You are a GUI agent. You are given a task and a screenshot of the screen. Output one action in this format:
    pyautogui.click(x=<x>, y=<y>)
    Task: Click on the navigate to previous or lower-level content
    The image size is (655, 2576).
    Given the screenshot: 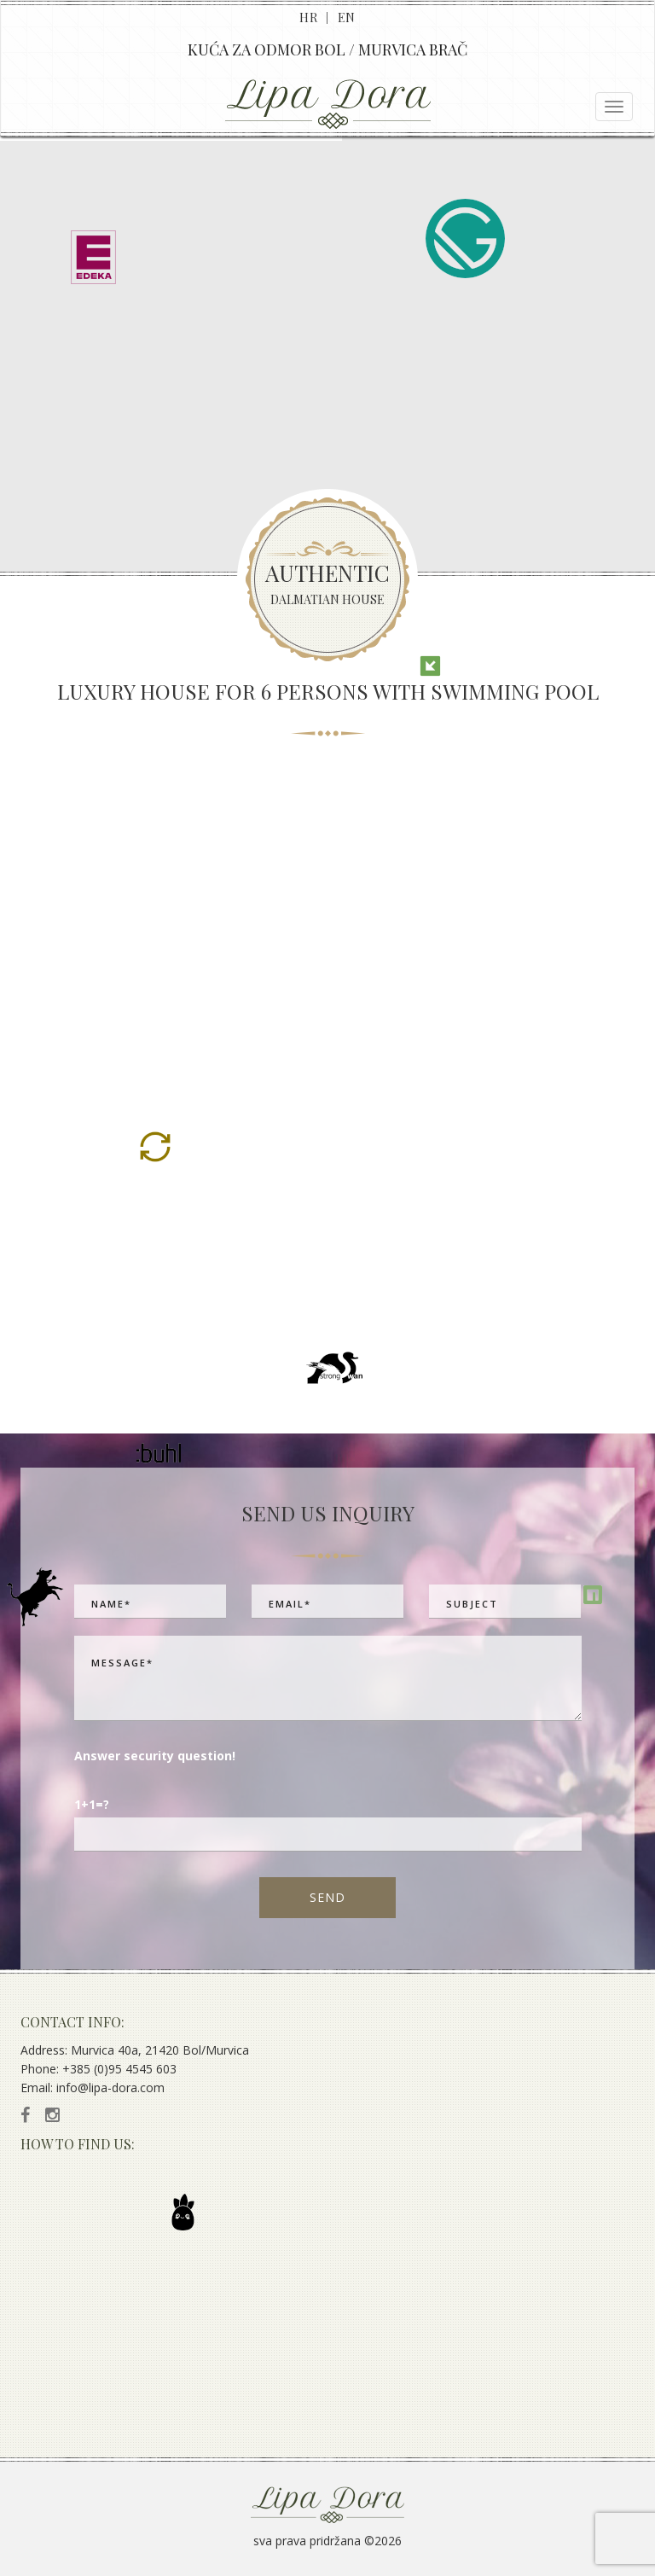 What is the action you would take?
    pyautogui.click(x=430, y=666)
    